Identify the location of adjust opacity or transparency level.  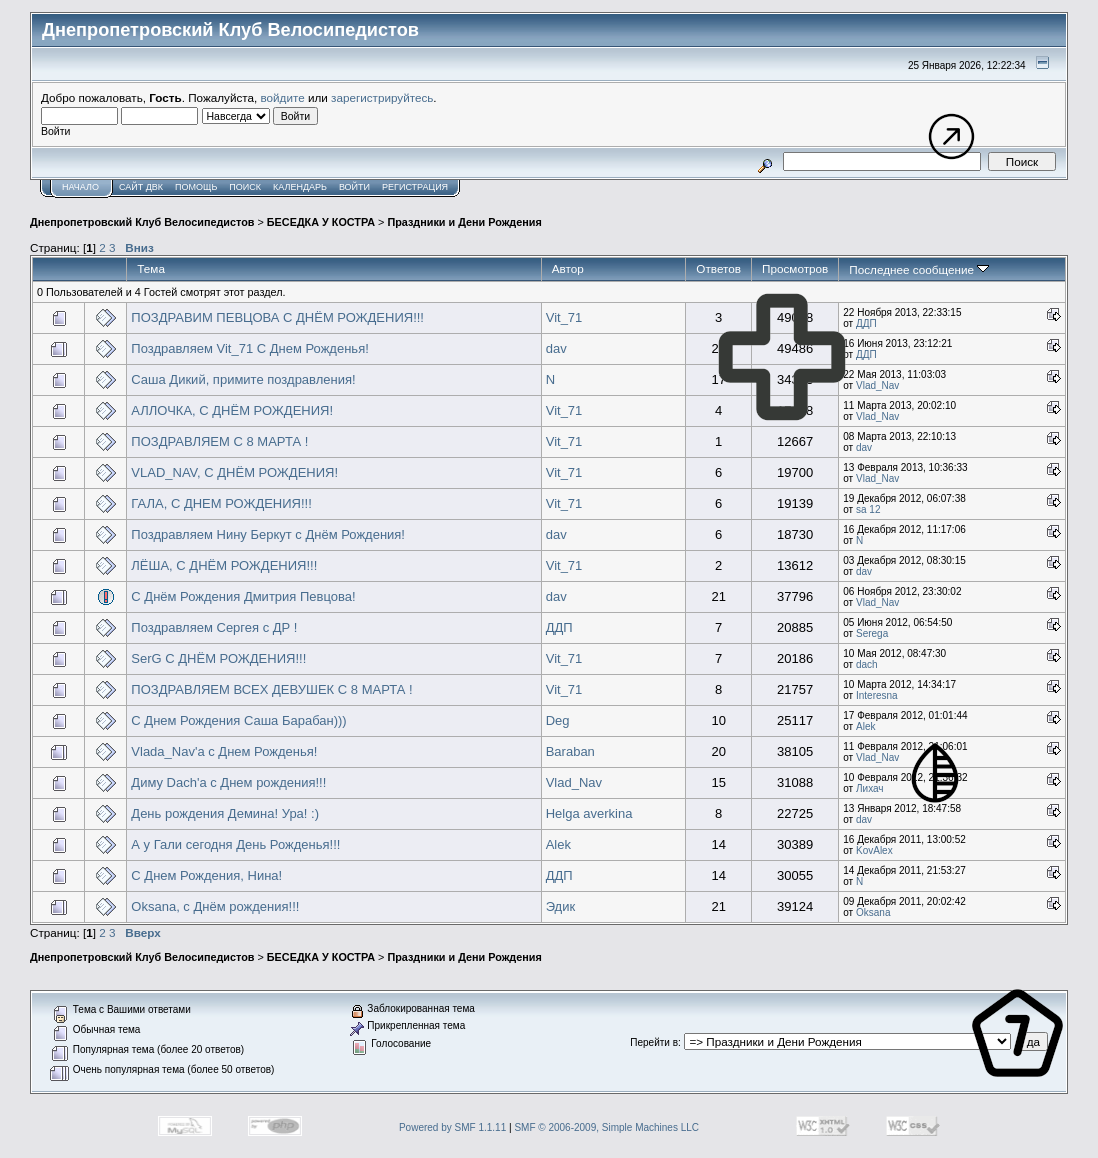
(935, 775).